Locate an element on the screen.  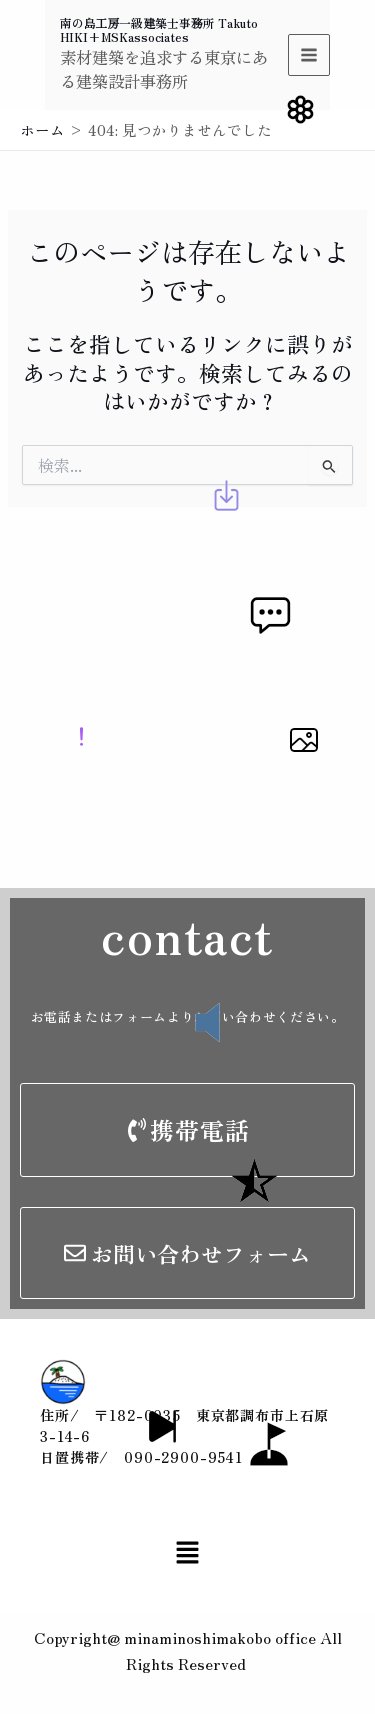
mute audio or sound is located at coordinates (207, 1022).